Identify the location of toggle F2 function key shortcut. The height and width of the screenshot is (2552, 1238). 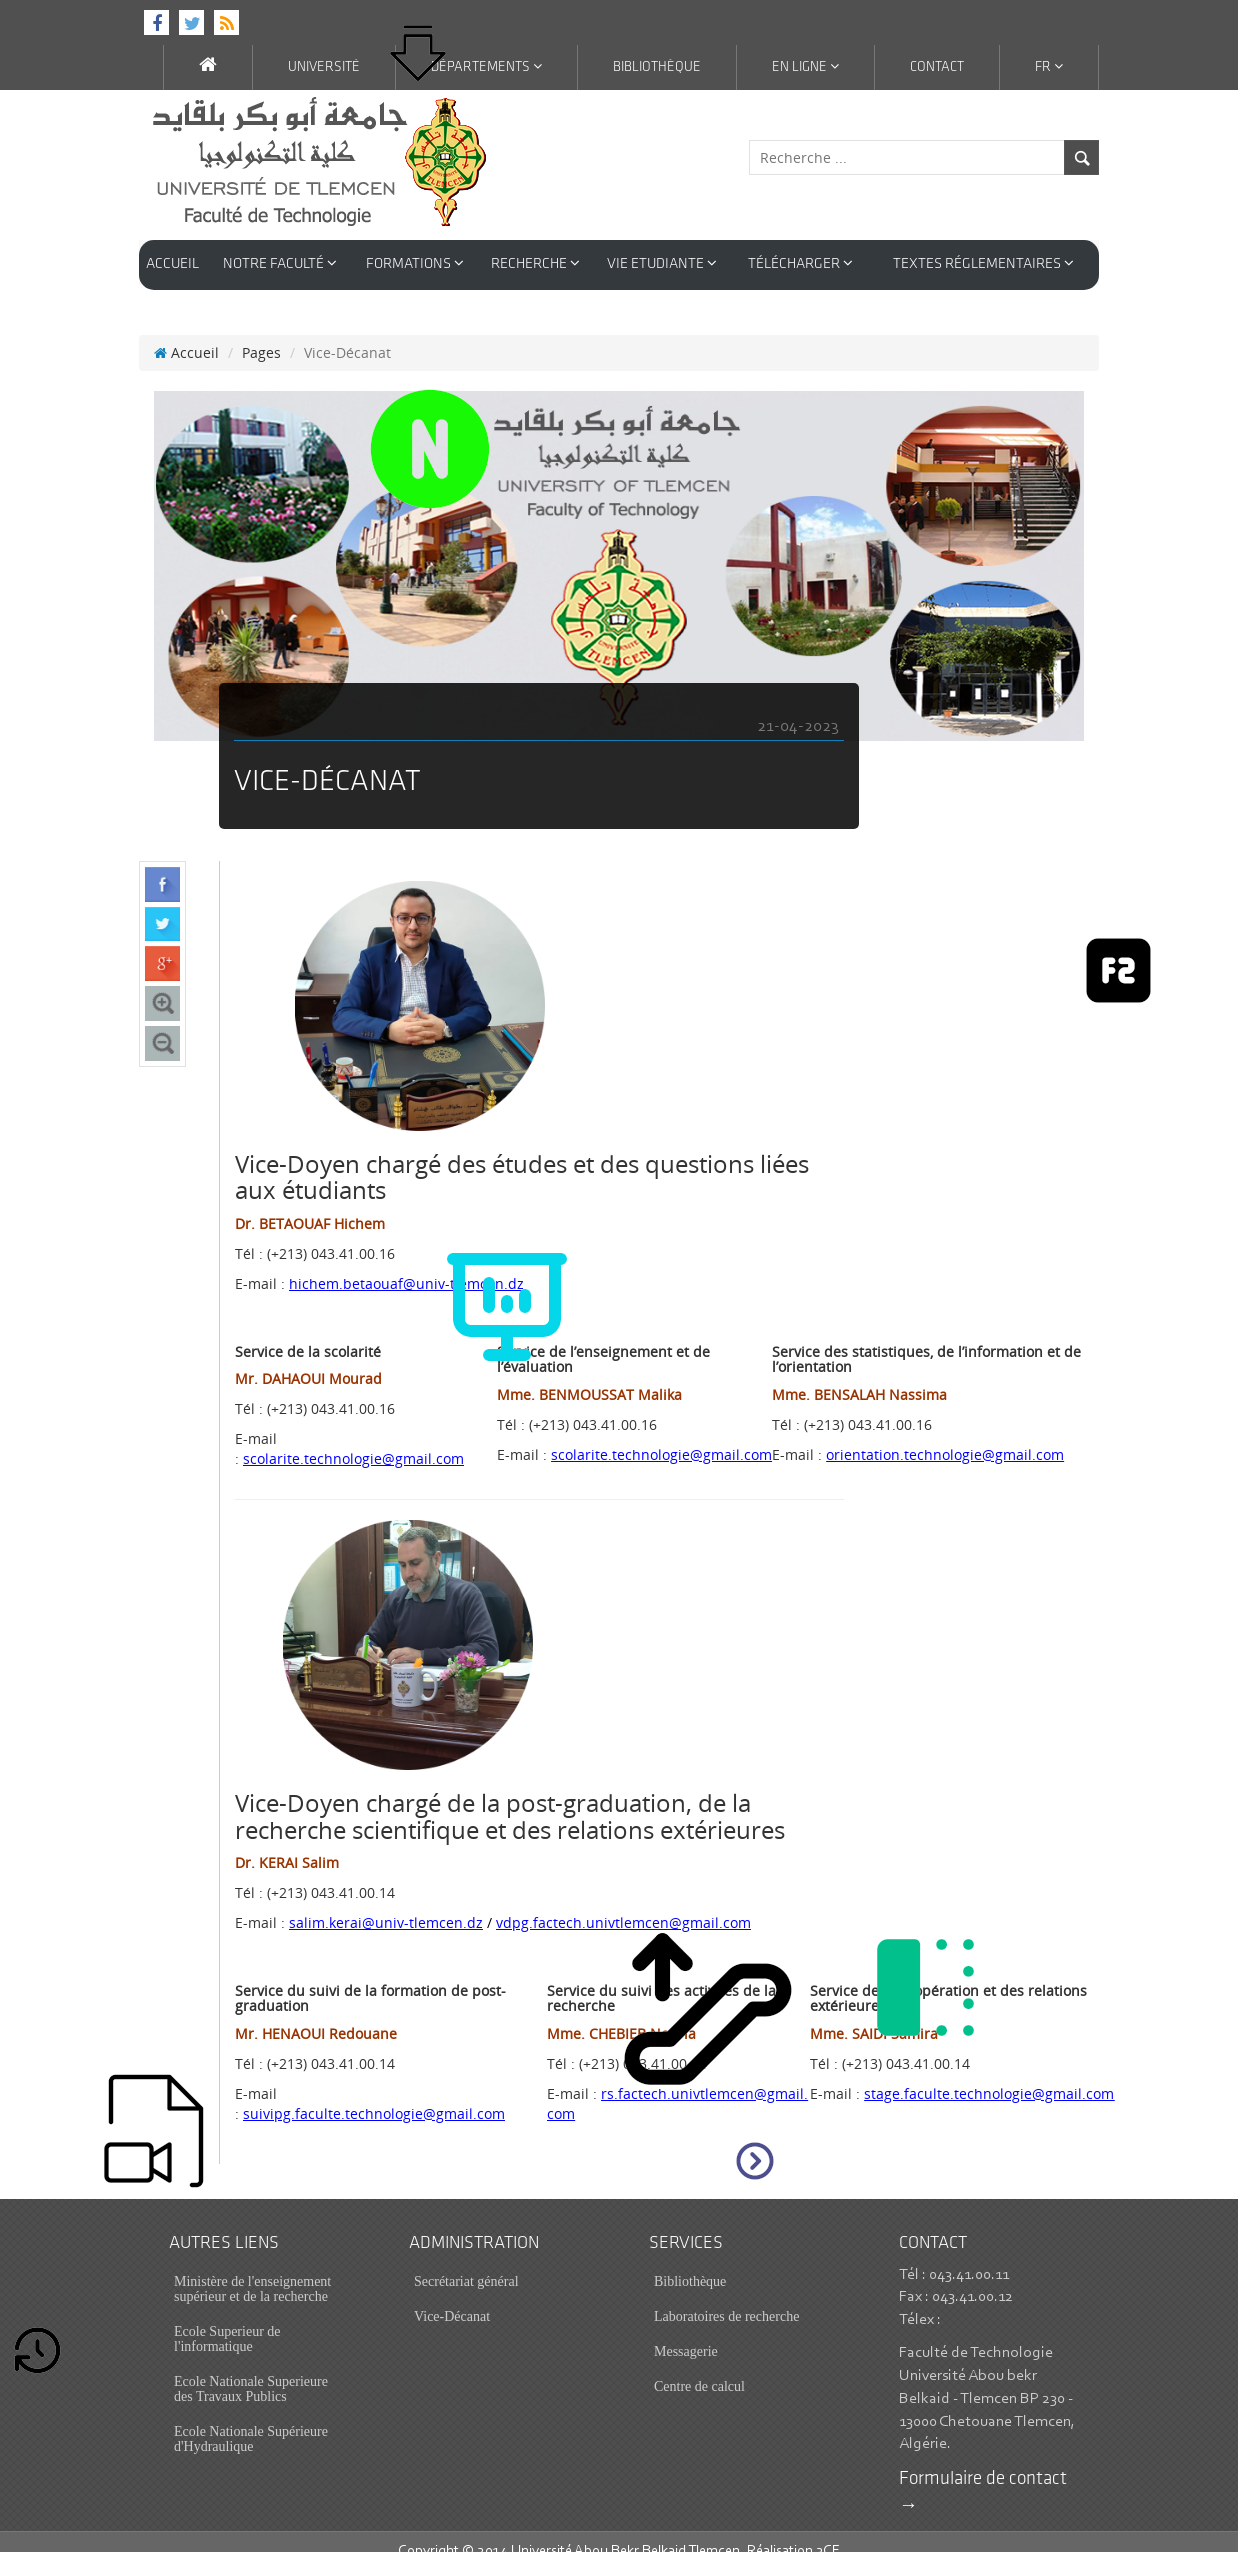
(1118, 970).